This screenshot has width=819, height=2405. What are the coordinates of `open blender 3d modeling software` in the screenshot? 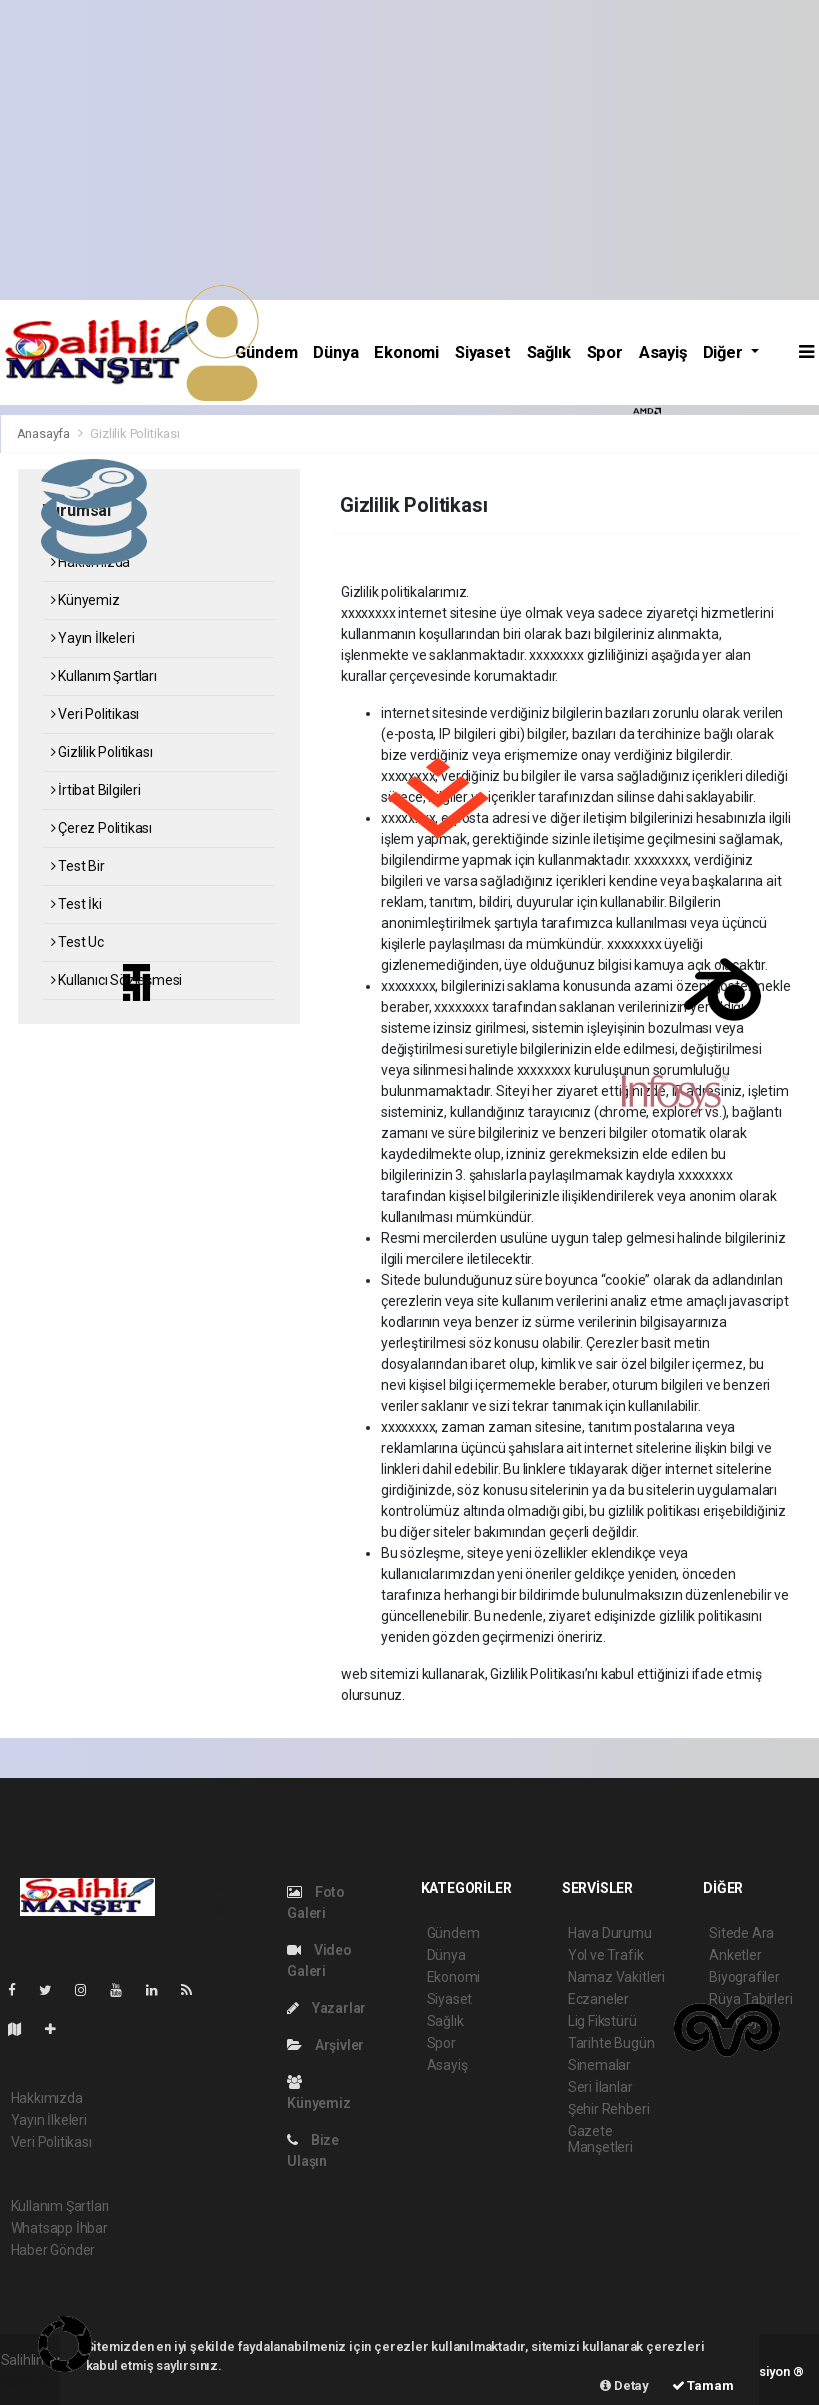 It's located at (722, 989).